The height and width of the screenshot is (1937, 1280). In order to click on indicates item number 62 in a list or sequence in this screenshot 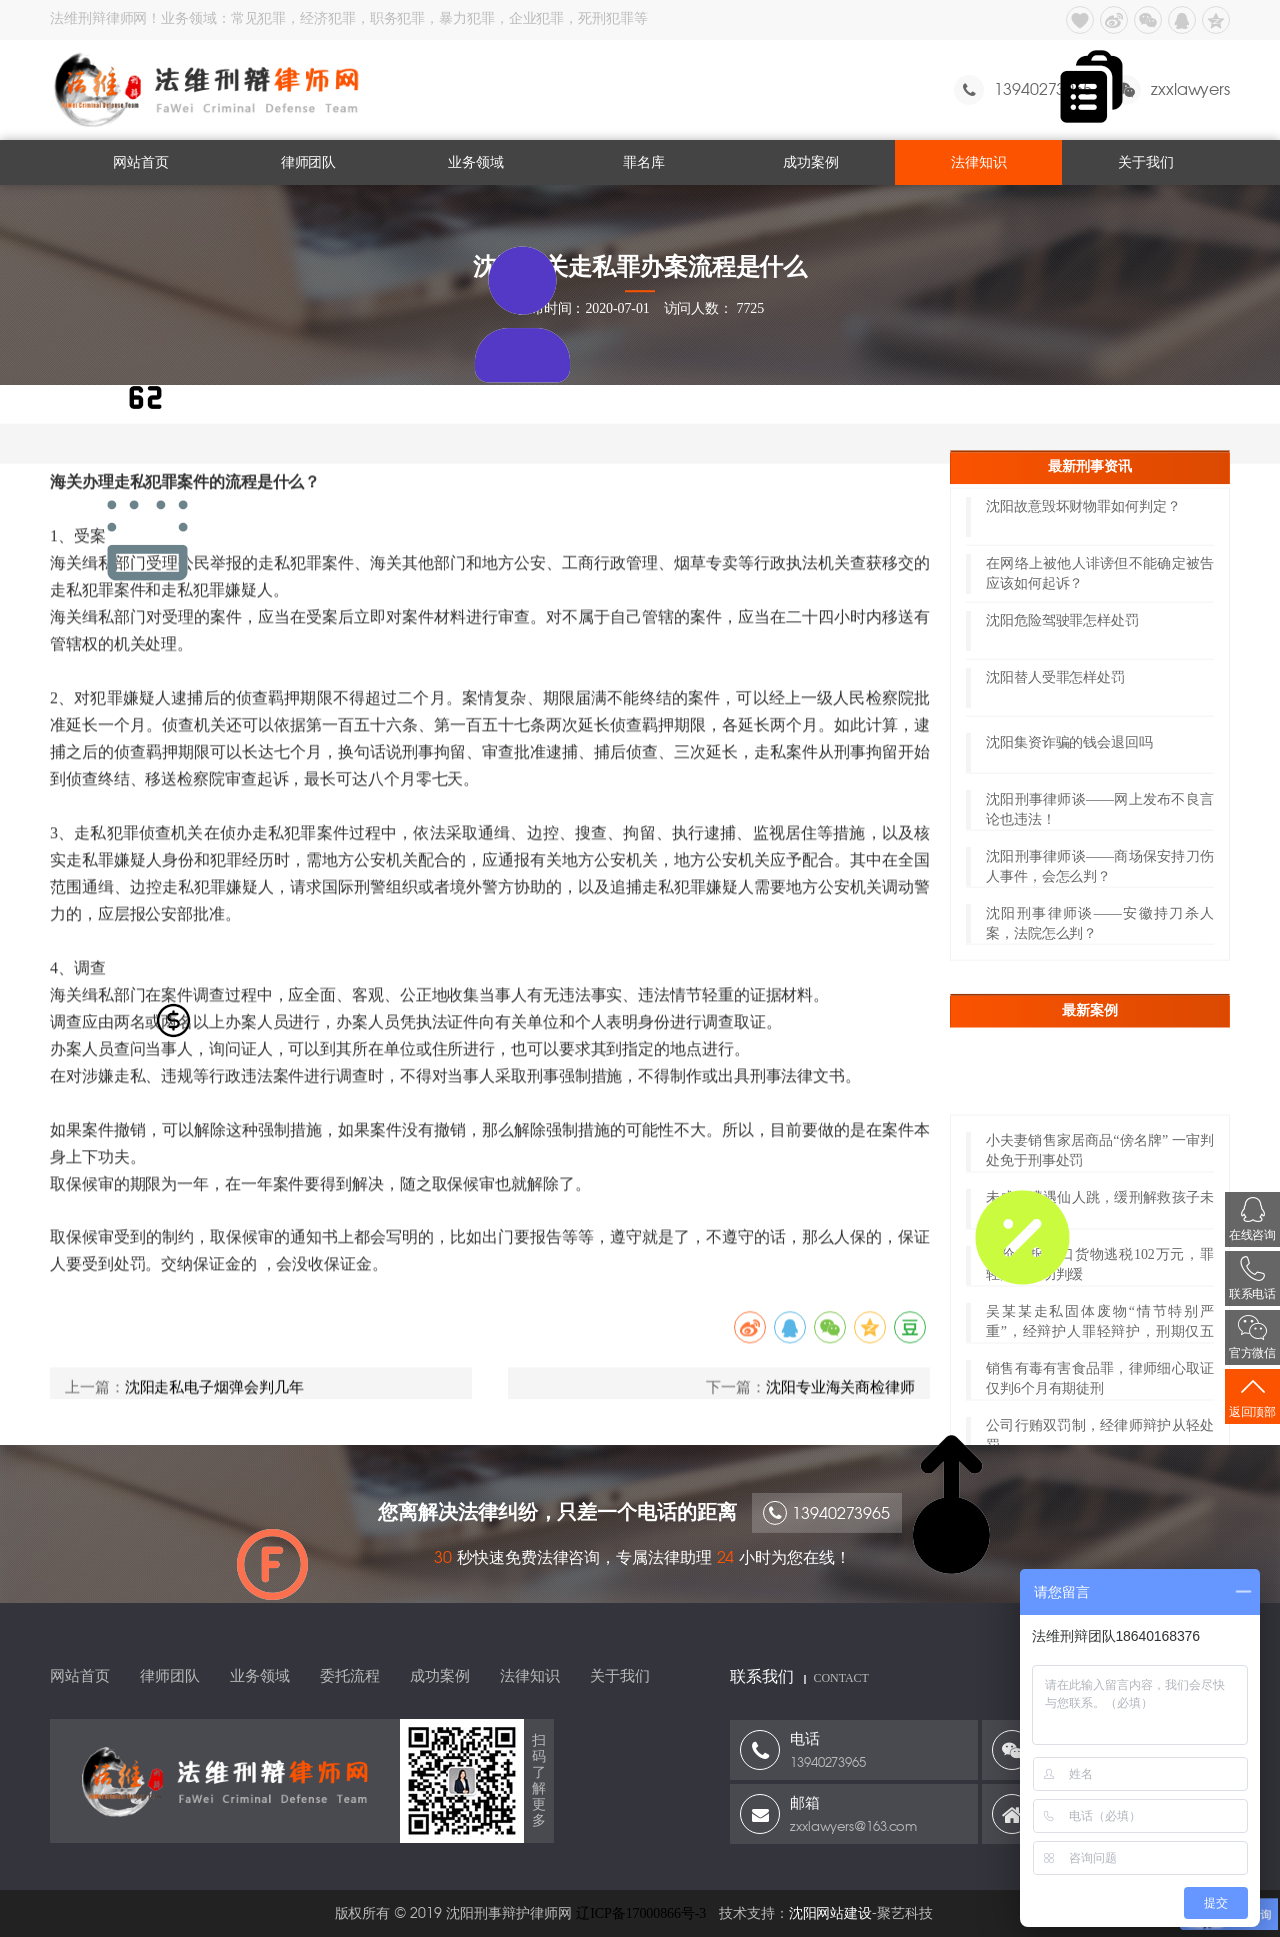, I will do `click(145, 397)`.